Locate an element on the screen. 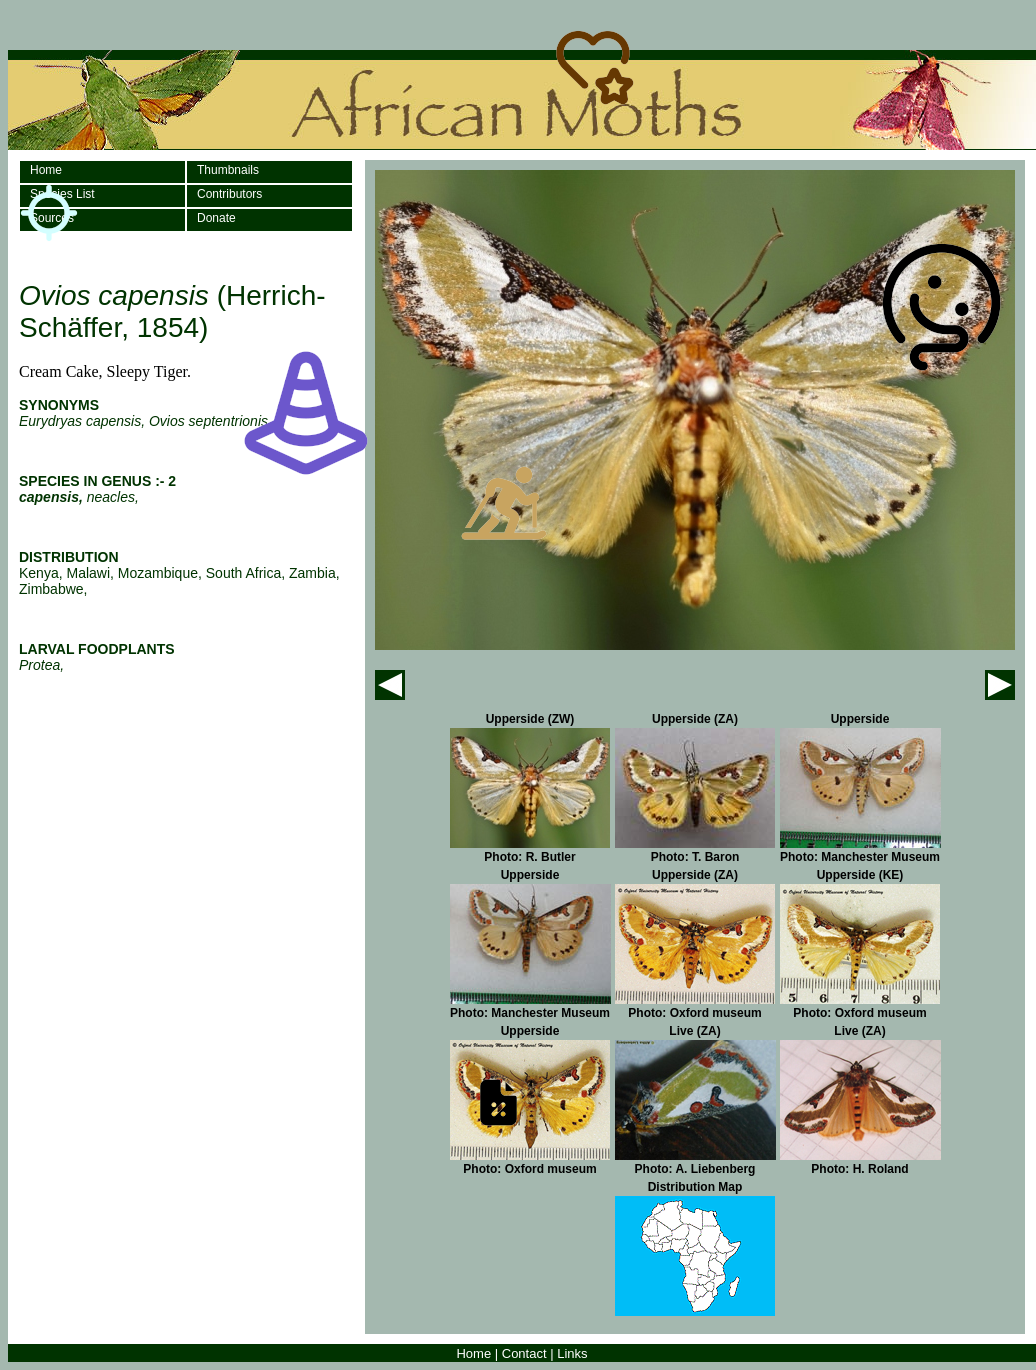 The height and width of the screenshot is (1370, 1036). view document with percentage or discount details is located at coordinates (498, 1102).